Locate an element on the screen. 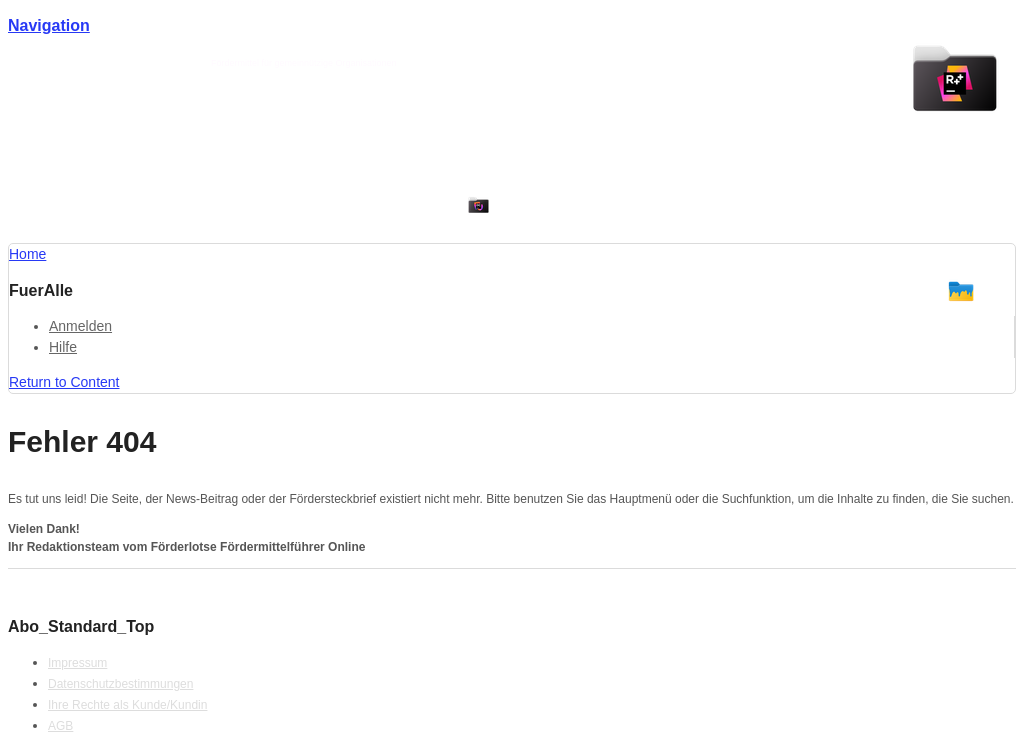 Image resolution: width=1024 pixels, height=751 pixels. open folder to view contents is located at coordinates (961, 292).